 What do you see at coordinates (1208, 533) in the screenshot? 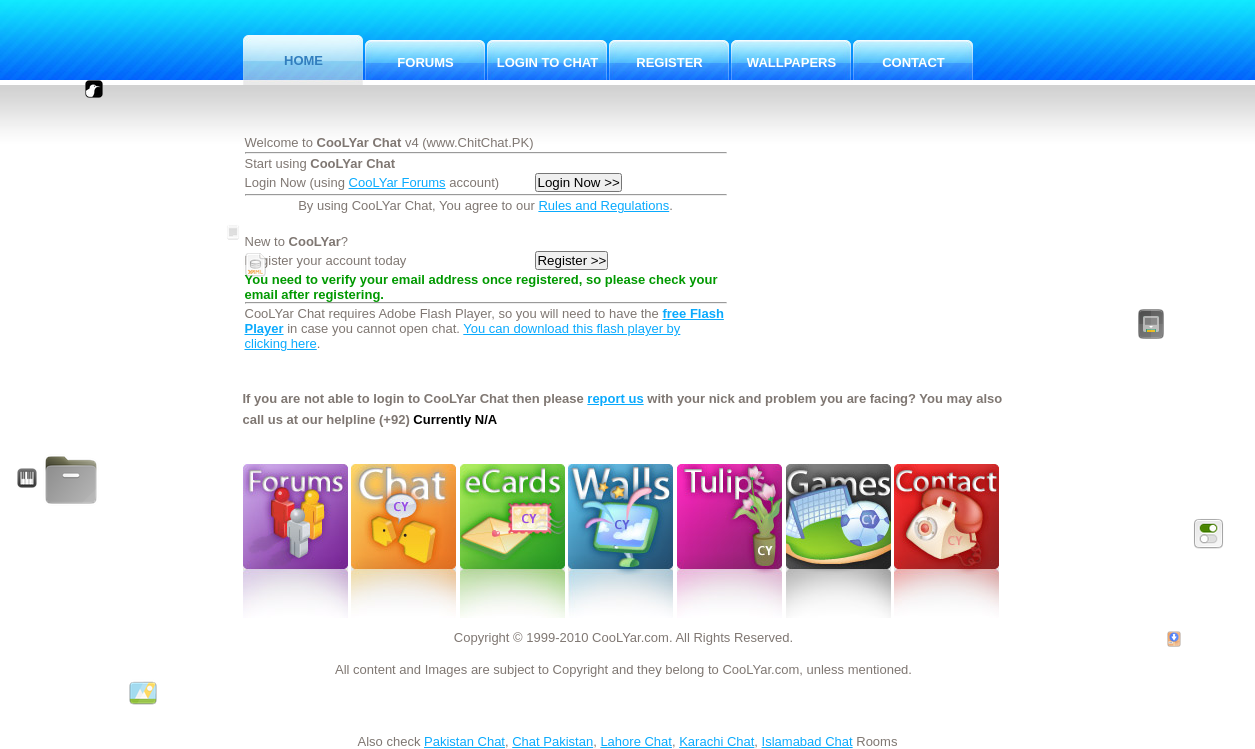
I see `open gnome tweaks settings` at bounding box center [1208, 533].